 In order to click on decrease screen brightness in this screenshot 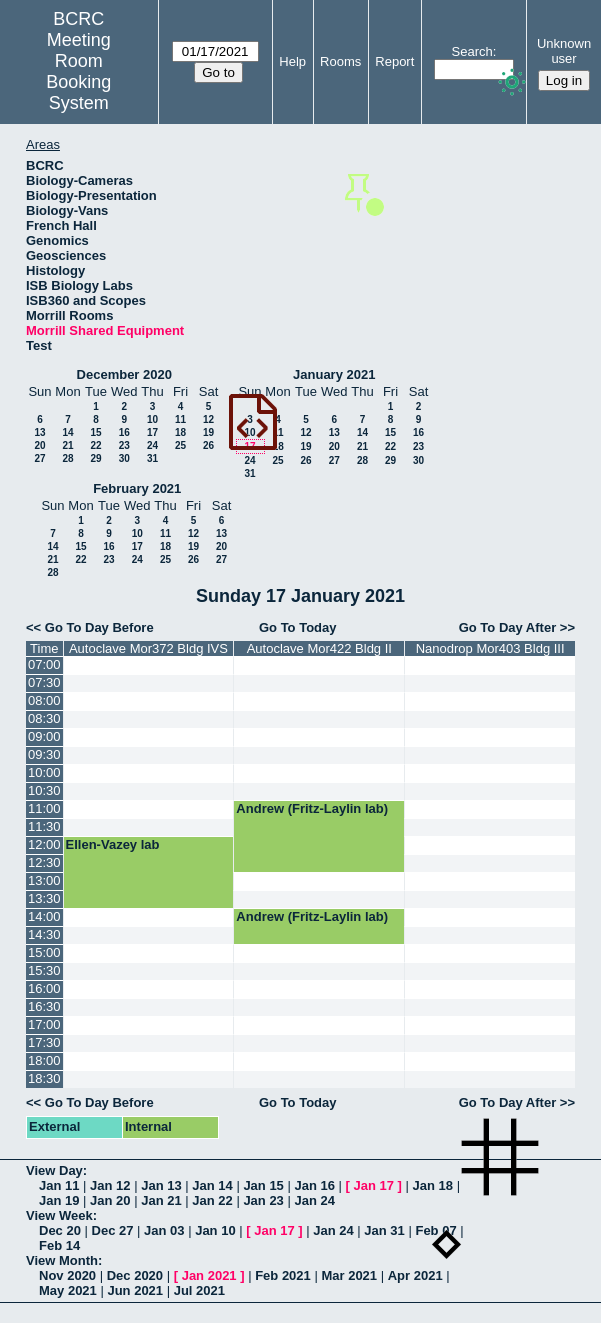, I will do `click(512, 82)`.